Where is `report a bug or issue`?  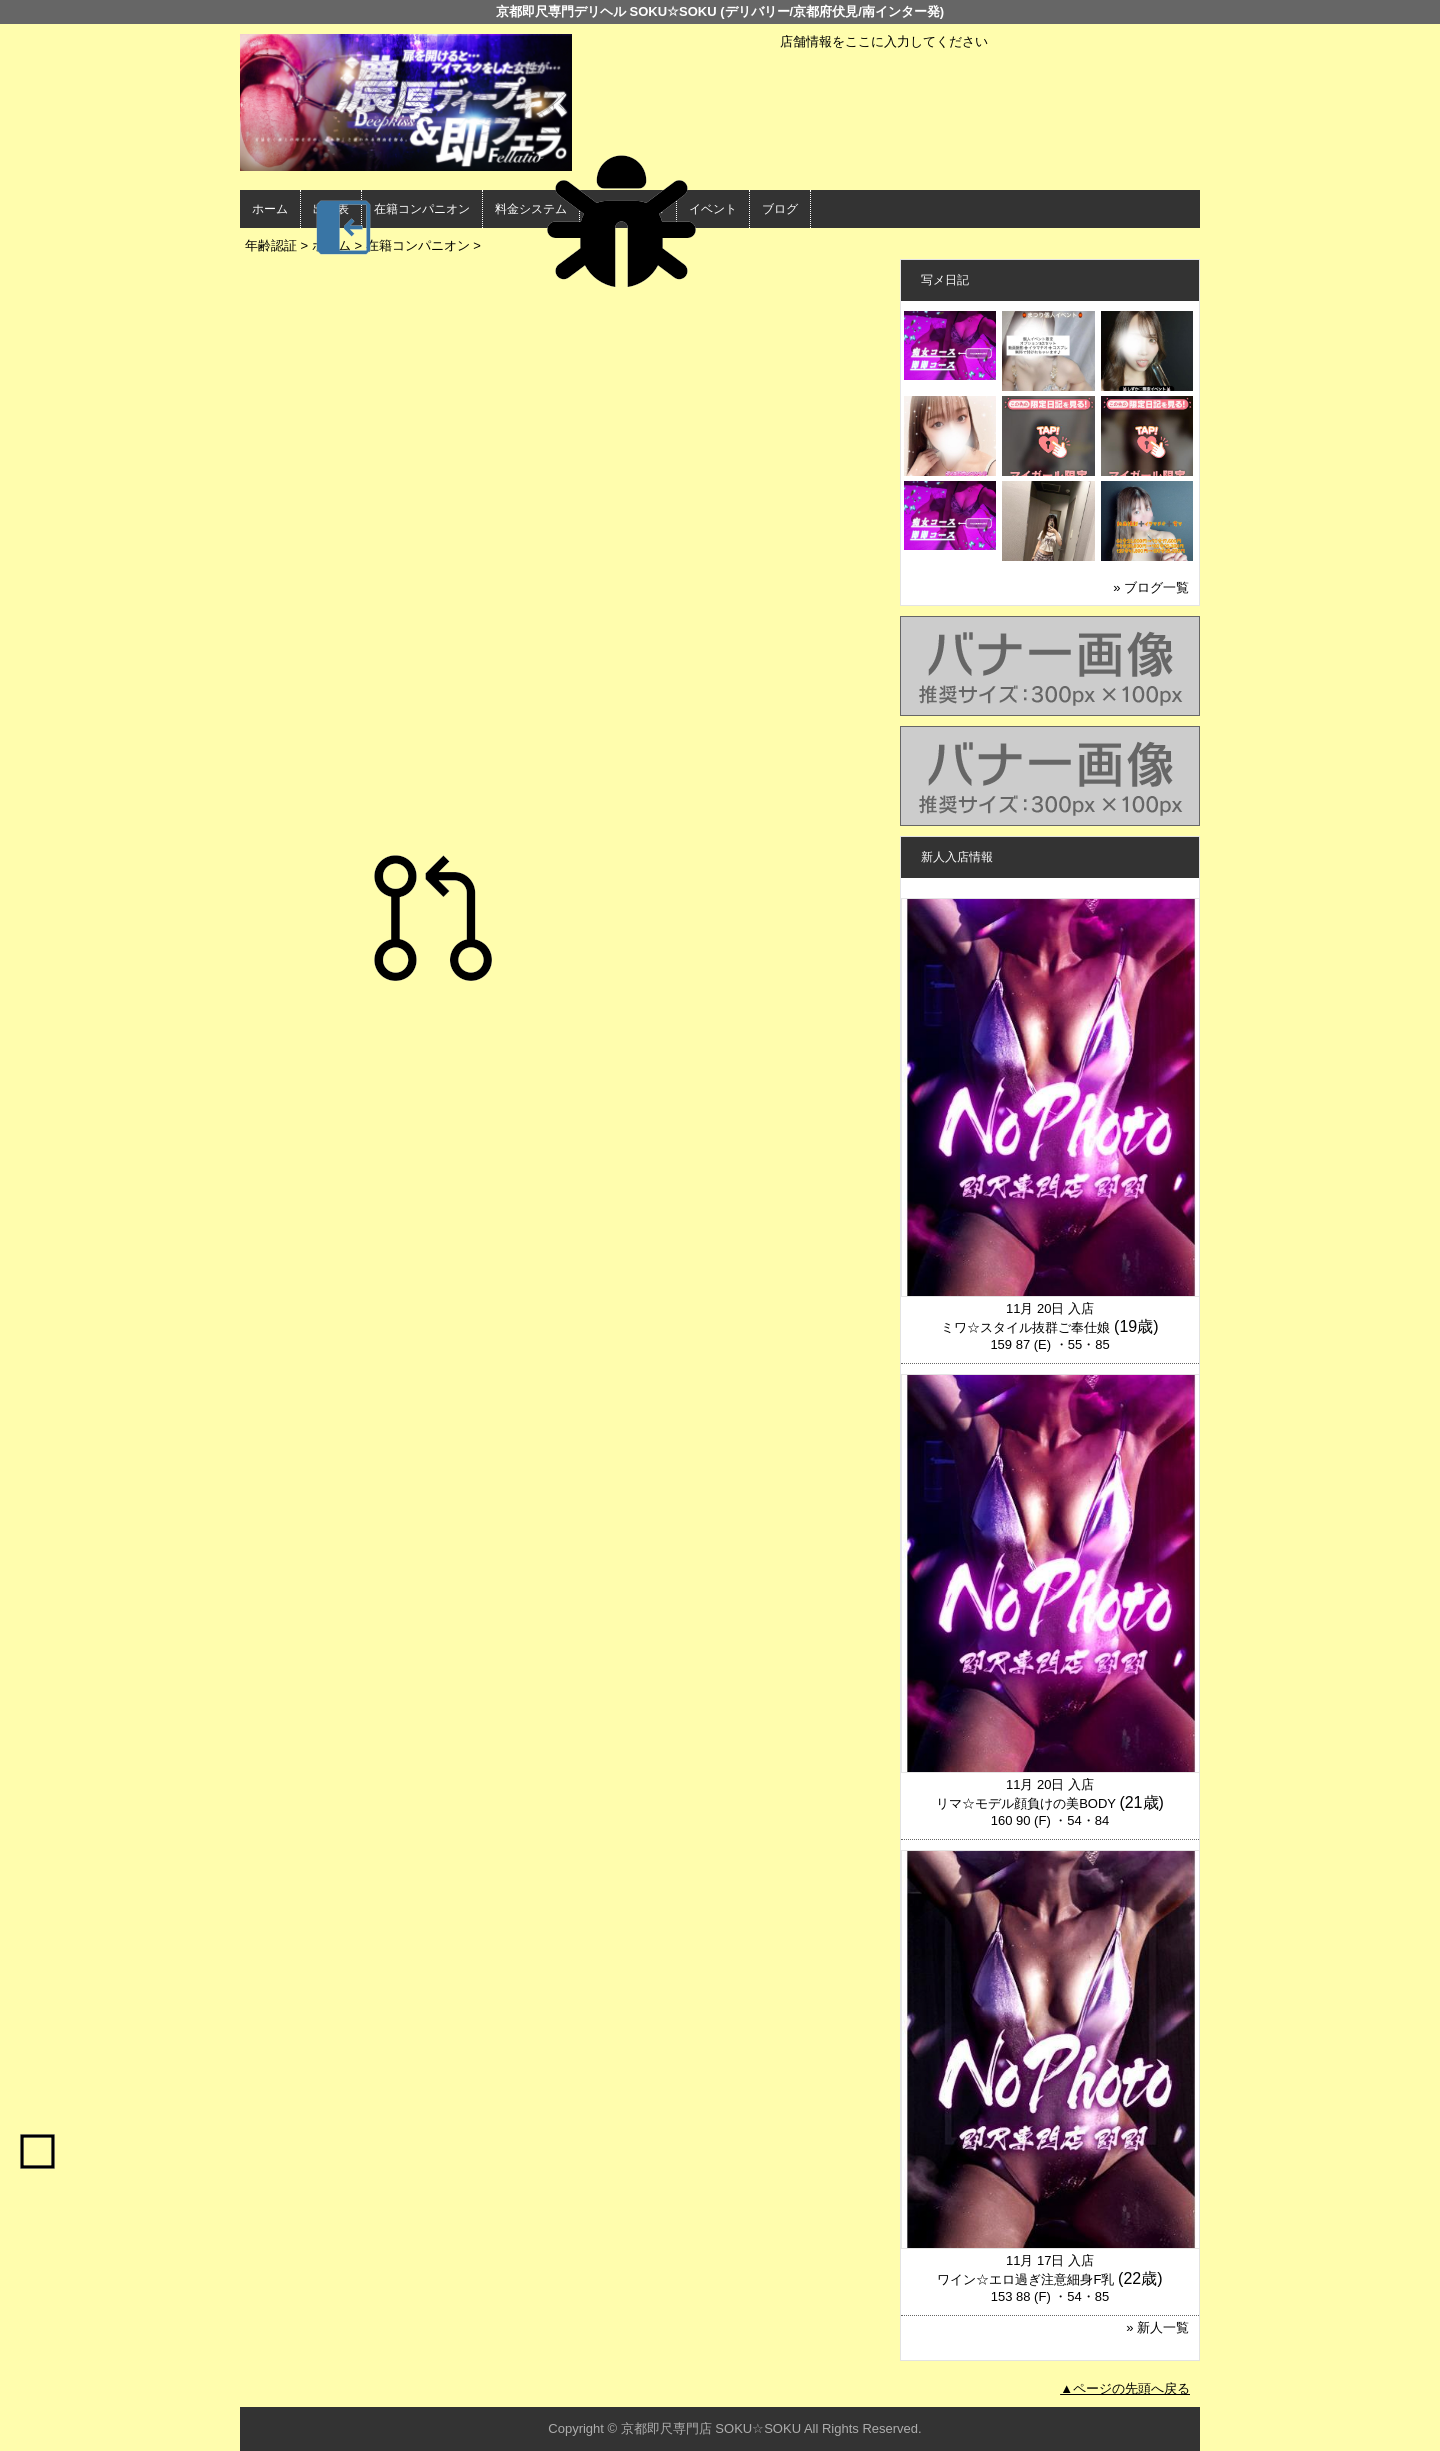 report a bug or issue is located at coordinates (621, 221).